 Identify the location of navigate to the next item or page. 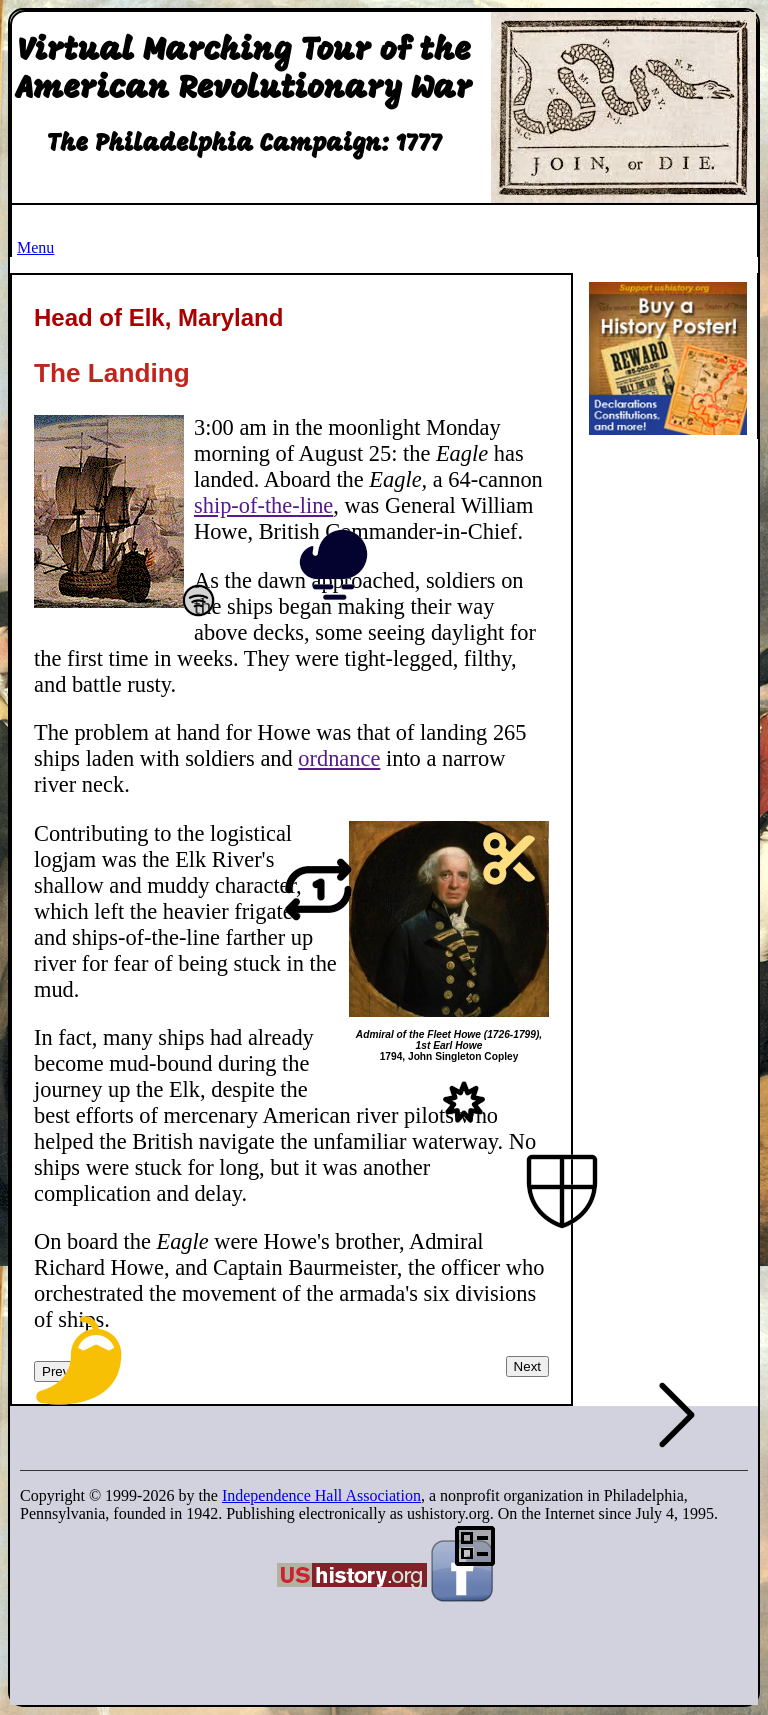
(674, 1415).